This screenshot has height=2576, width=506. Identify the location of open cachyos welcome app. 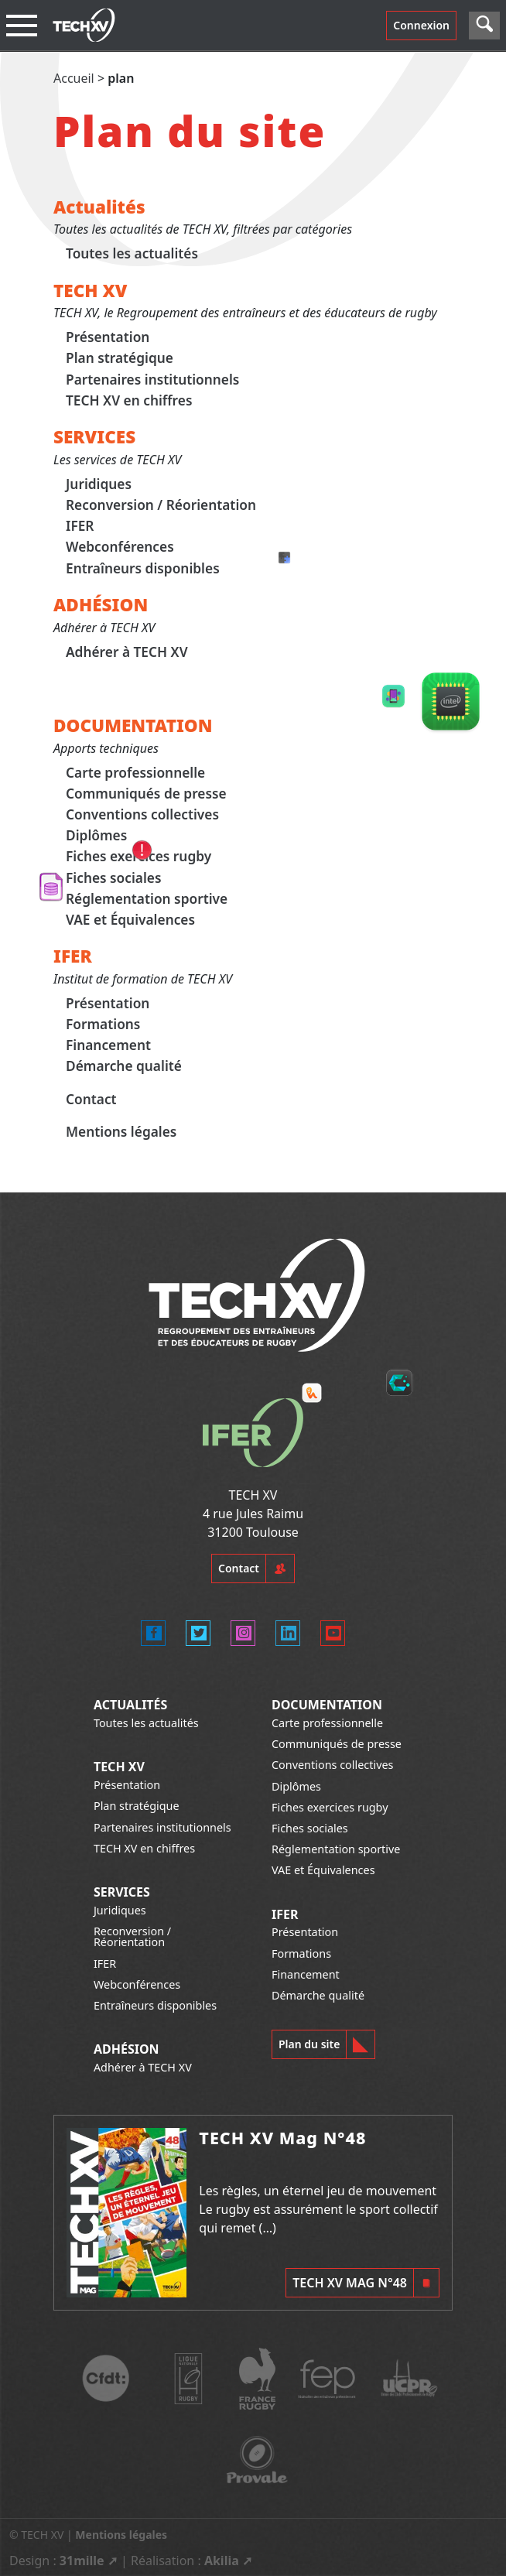
(399, 1383).